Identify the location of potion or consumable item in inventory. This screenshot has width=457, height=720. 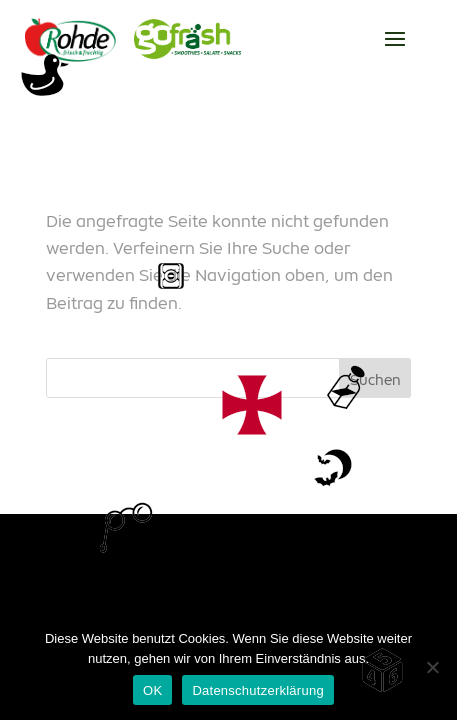
(346, 387).